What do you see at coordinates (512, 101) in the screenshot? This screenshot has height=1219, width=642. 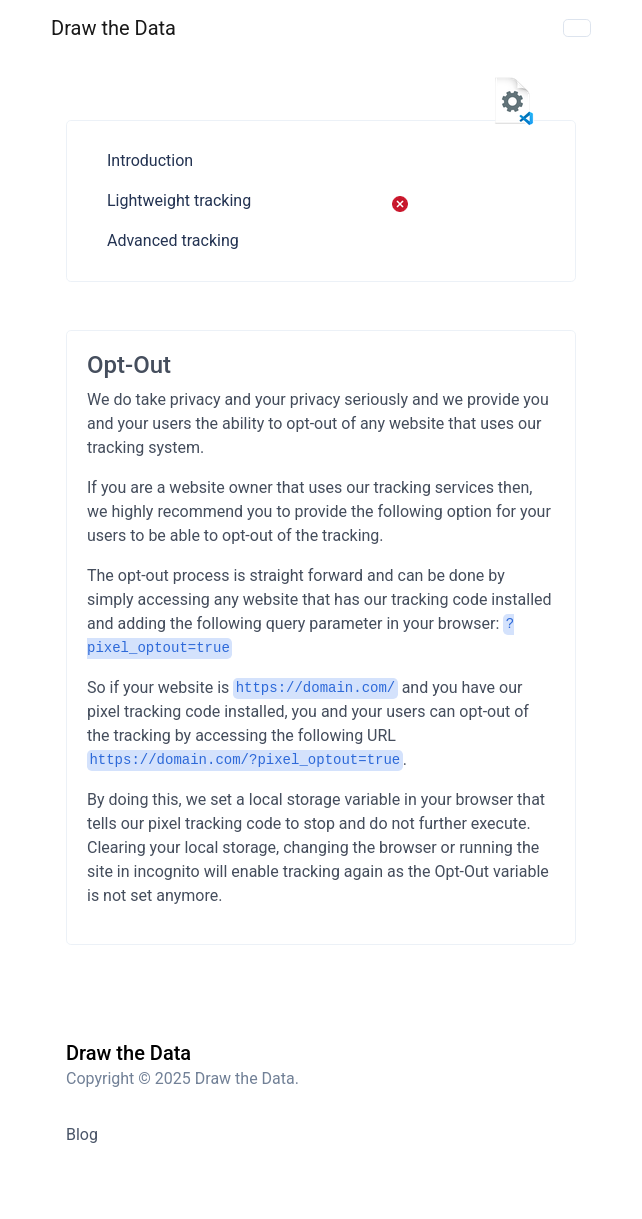 I see `open configuration settings` at bounding box center [512, 101].